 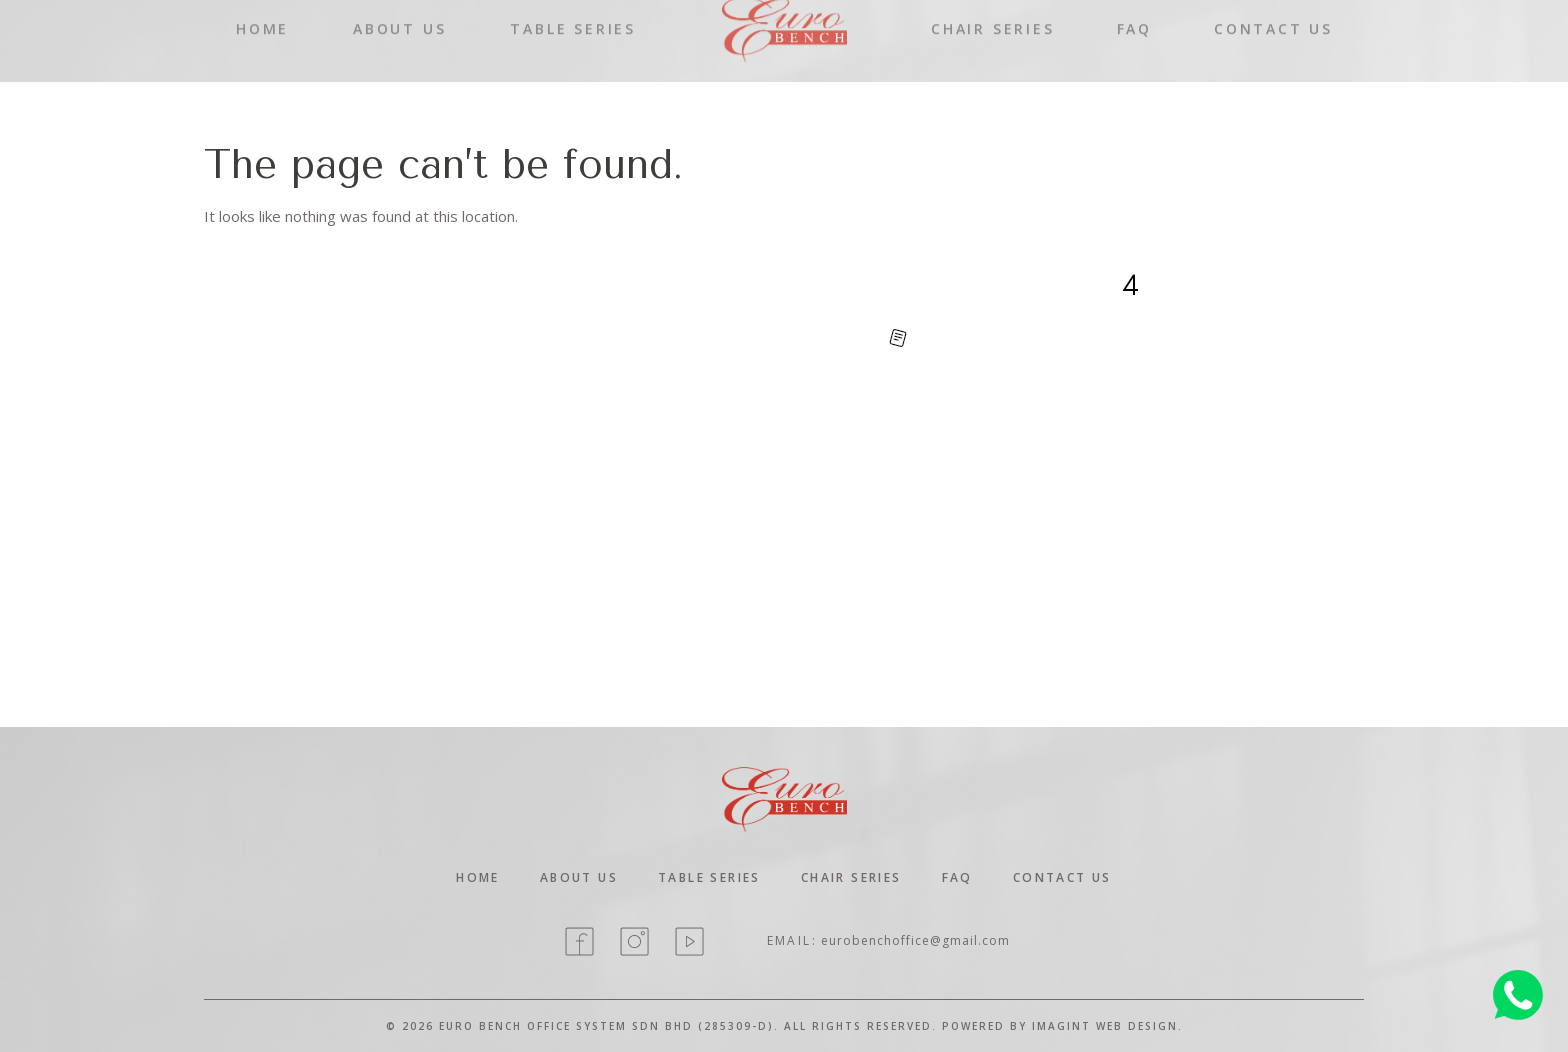 I want to click on visit read.cv profile or portfolio, so click(x=898, y=338).